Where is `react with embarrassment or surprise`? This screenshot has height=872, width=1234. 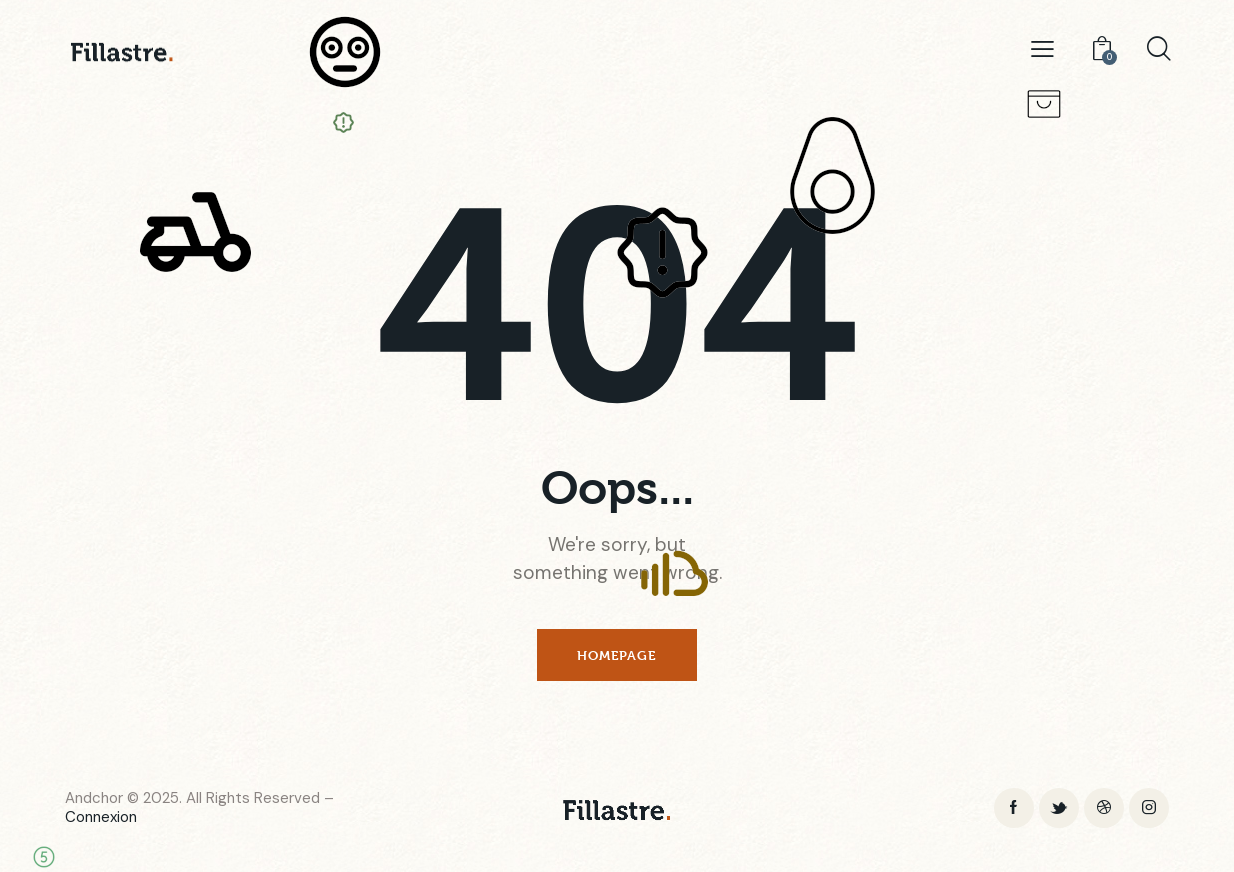 react with embarrassment or surprise is located at coordinates (345, 52).